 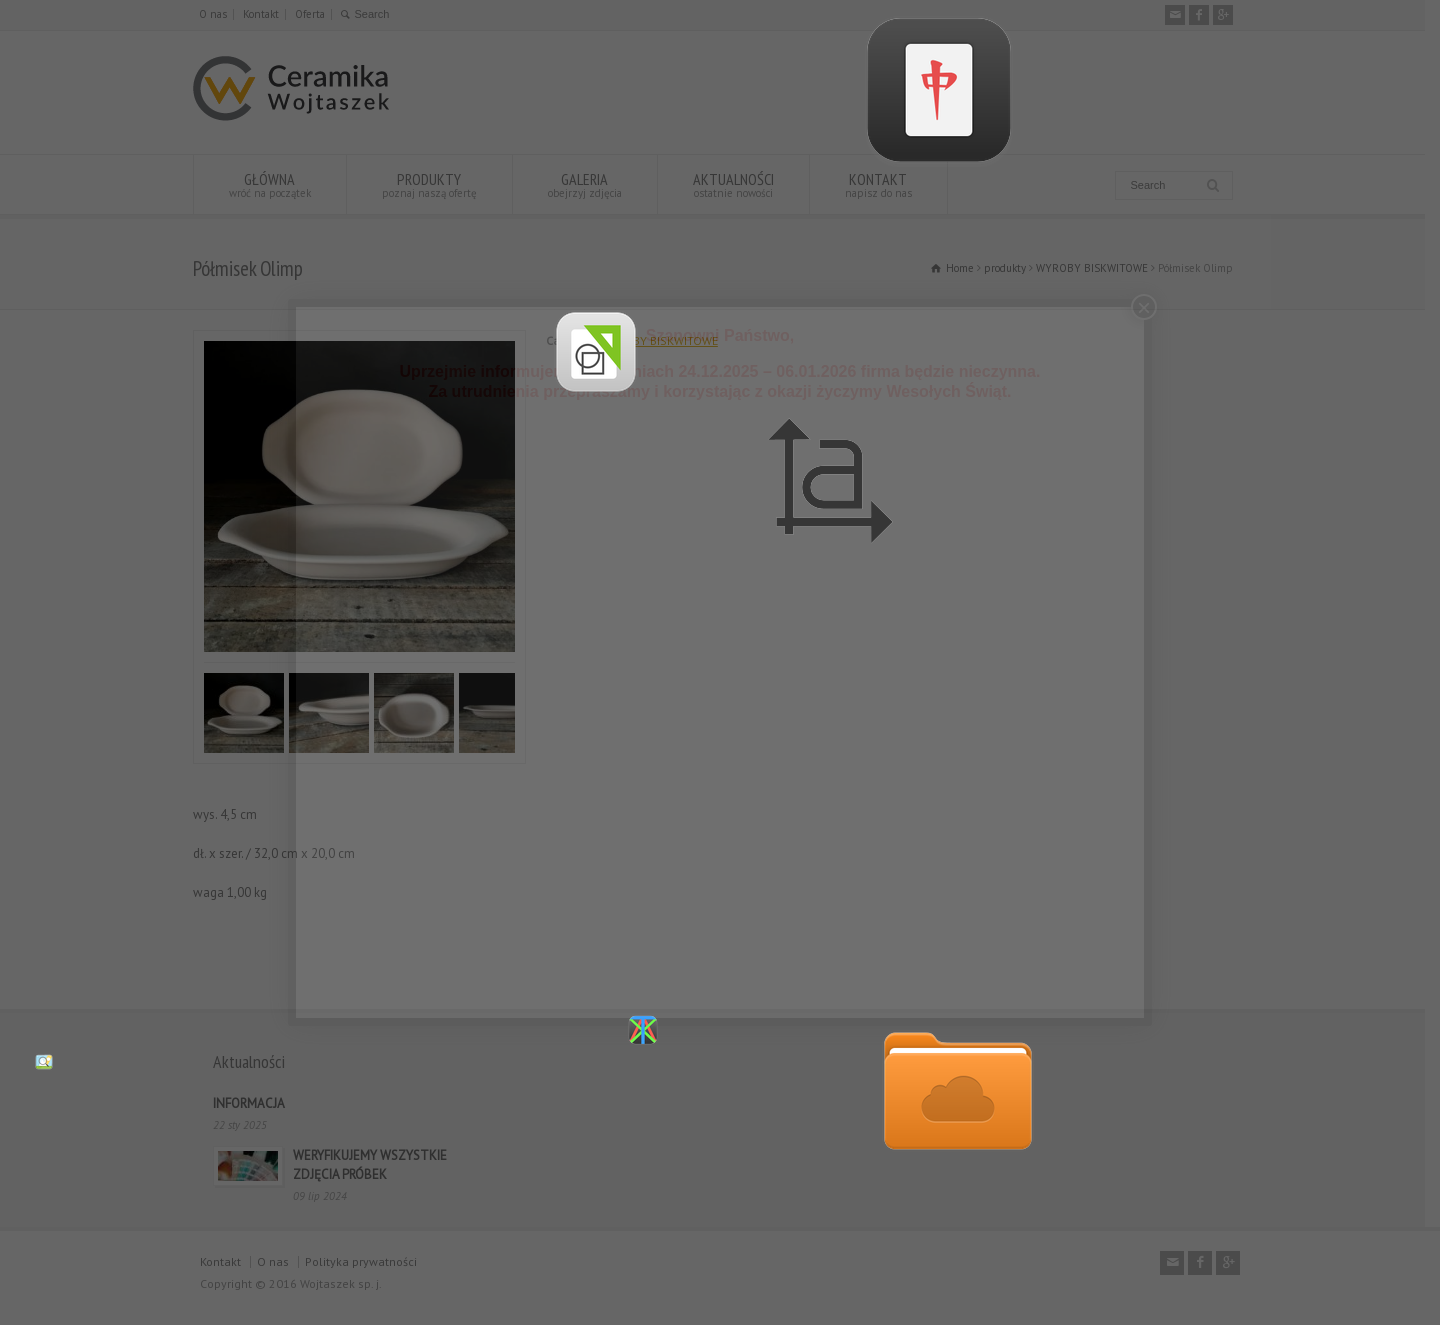 I want to click on open image viewer application, so click(x=44, y=1062).